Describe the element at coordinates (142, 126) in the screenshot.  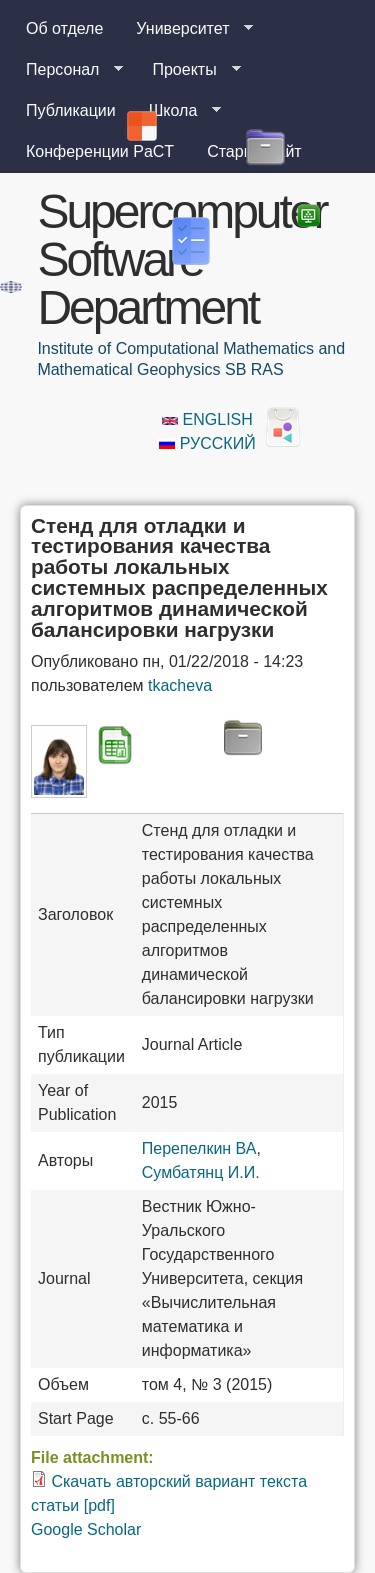
I see `switch to the bottom-right workspace` at that location.